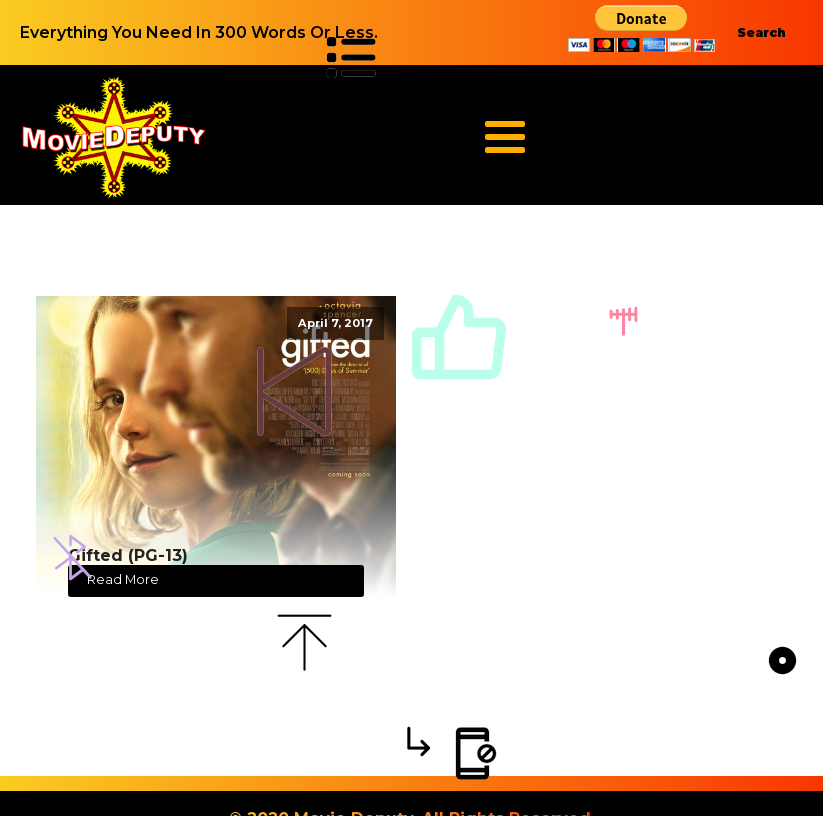  What do you see at coordinates (472, 753) in the screenshot?
I see `block or restrict an app` at bounding box center [472, 753].